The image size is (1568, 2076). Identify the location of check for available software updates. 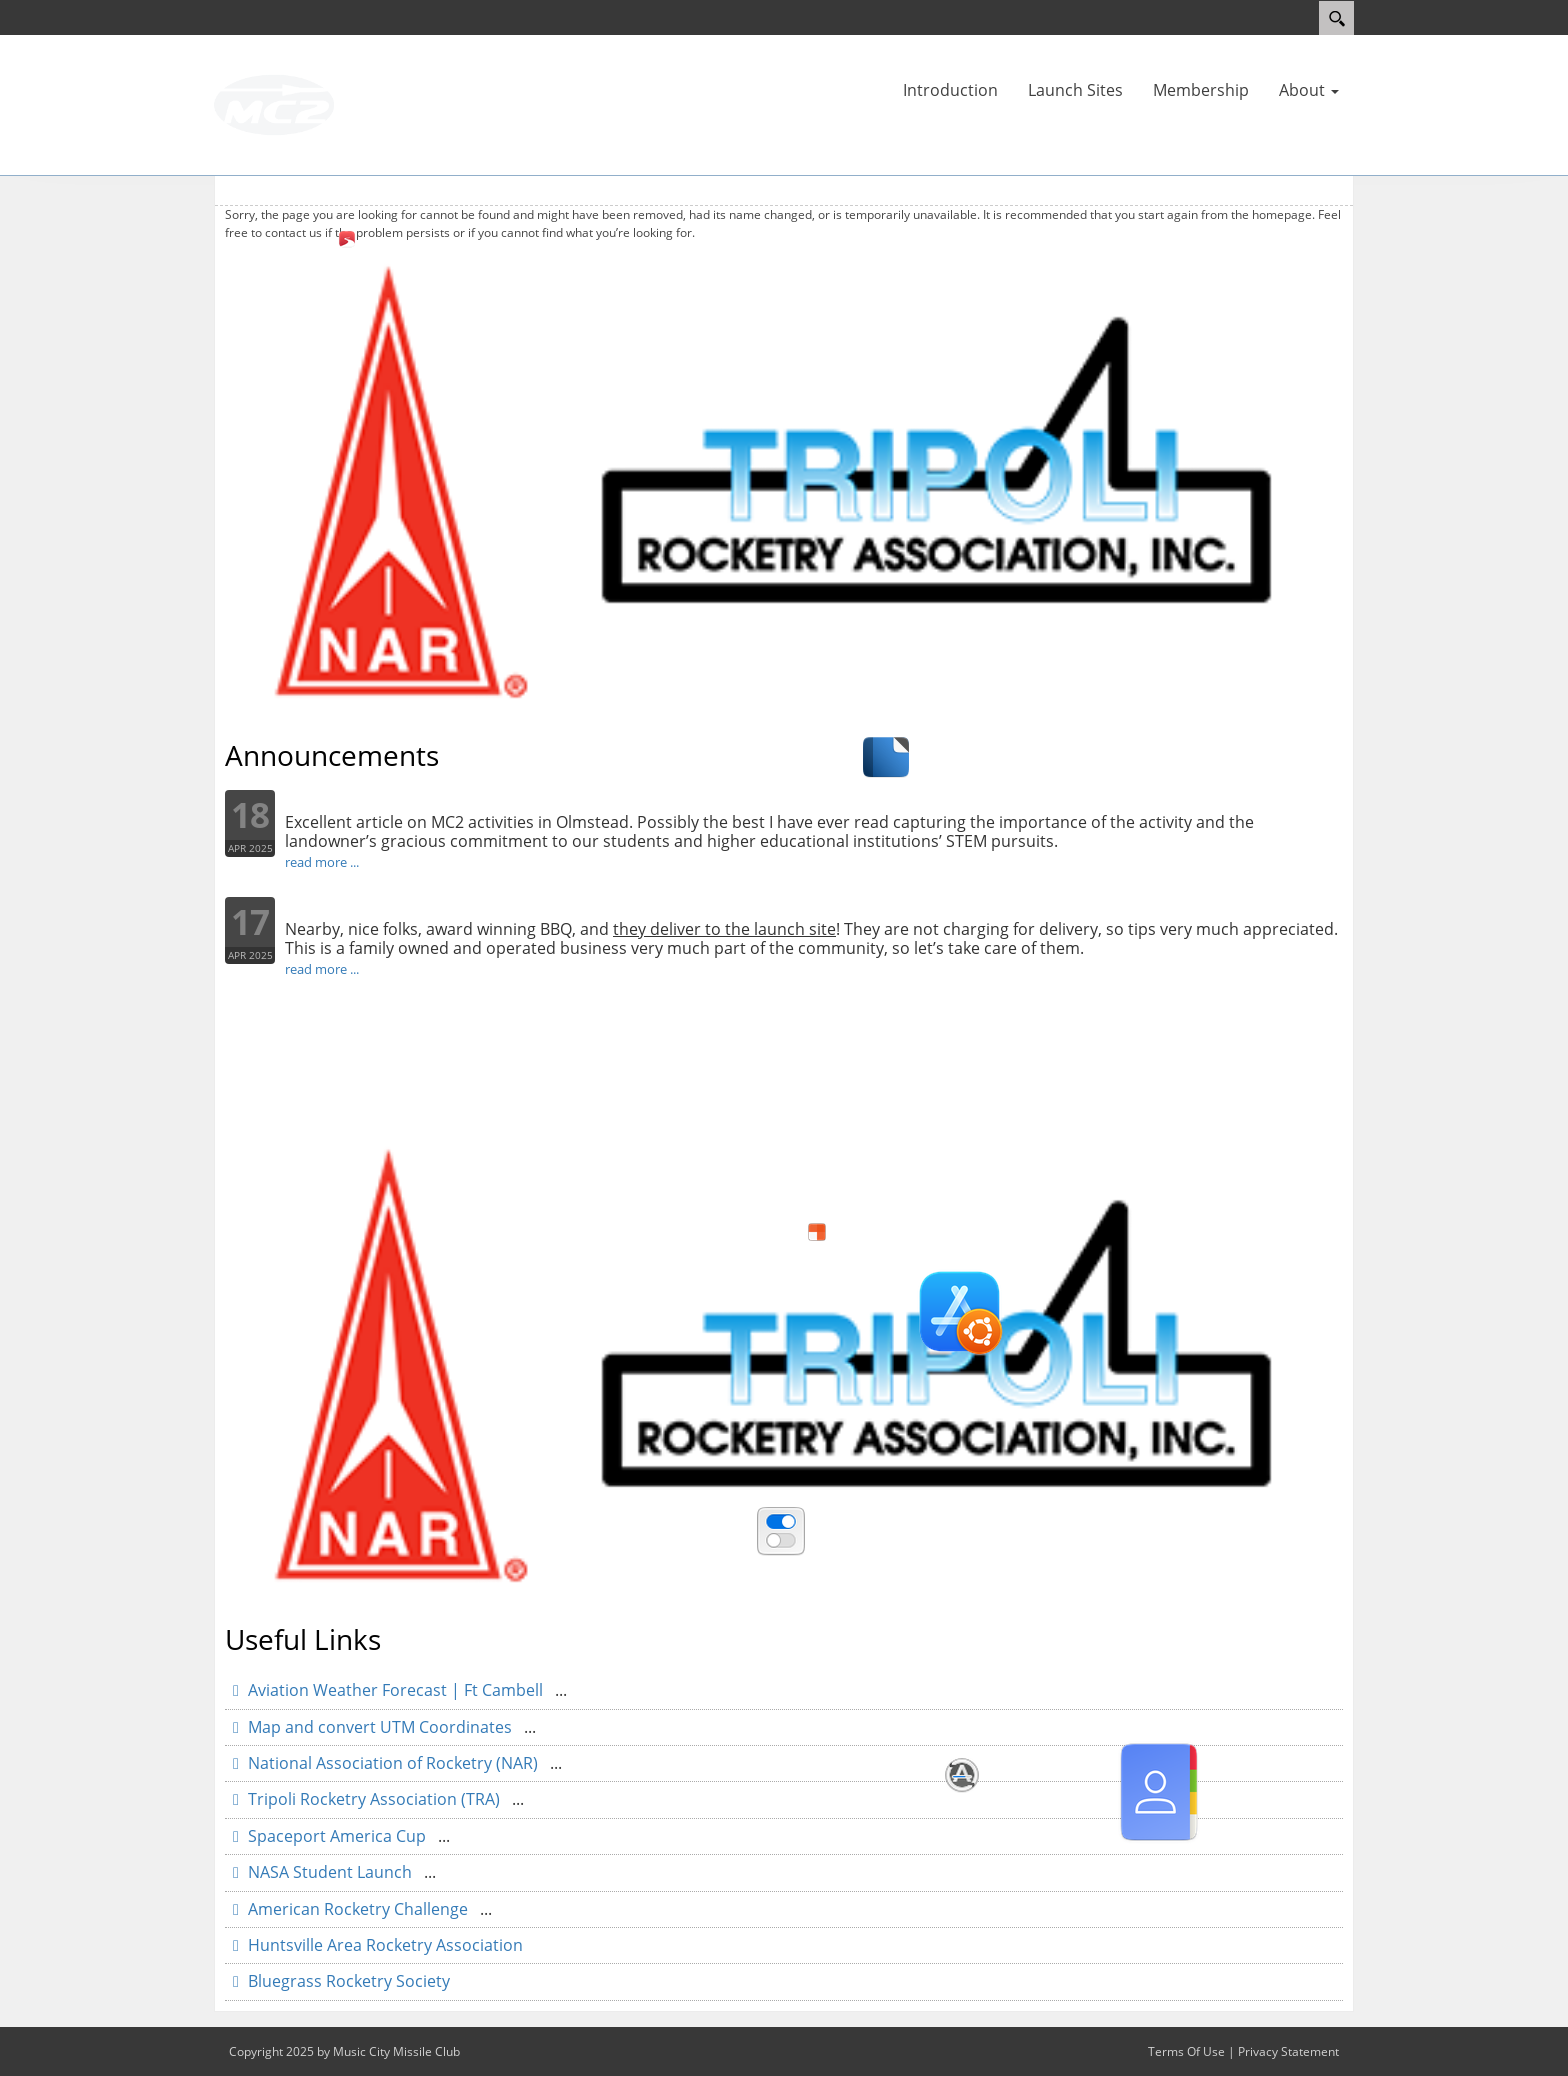
(962, 1775).